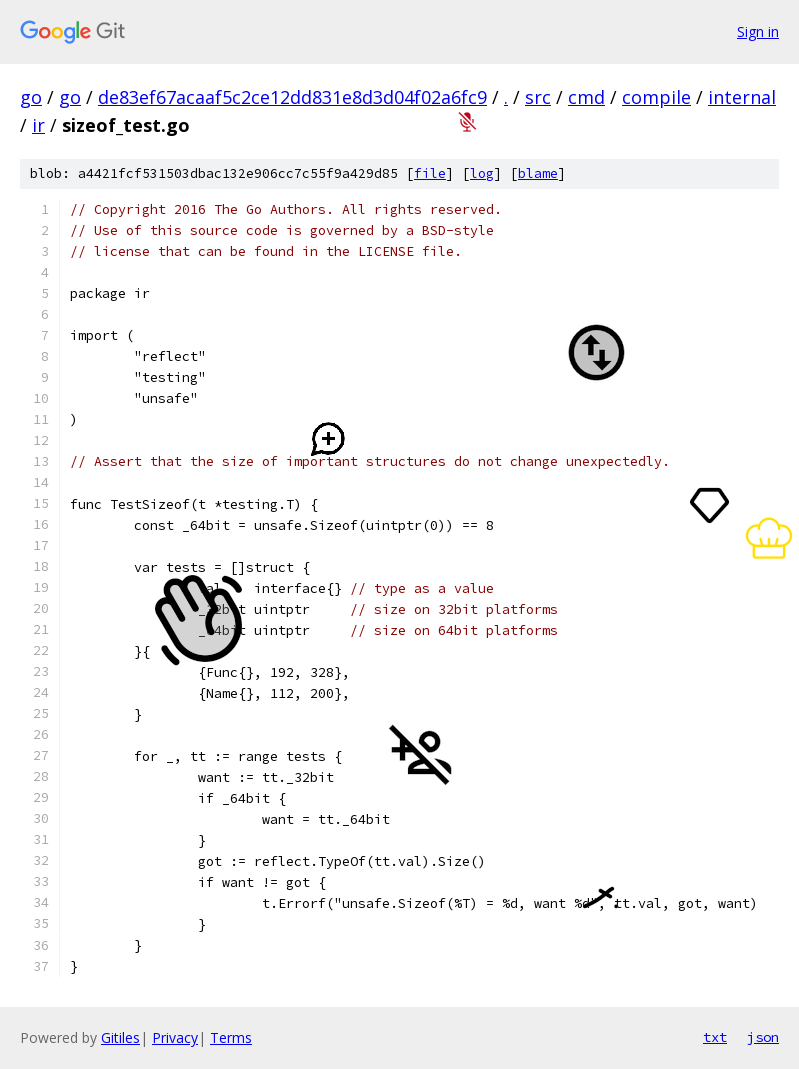 Image resolution: width=799 pixels, height=1069 pixels. I want to click on indicates maldivian rufiyaa currency, so click(600, 898).